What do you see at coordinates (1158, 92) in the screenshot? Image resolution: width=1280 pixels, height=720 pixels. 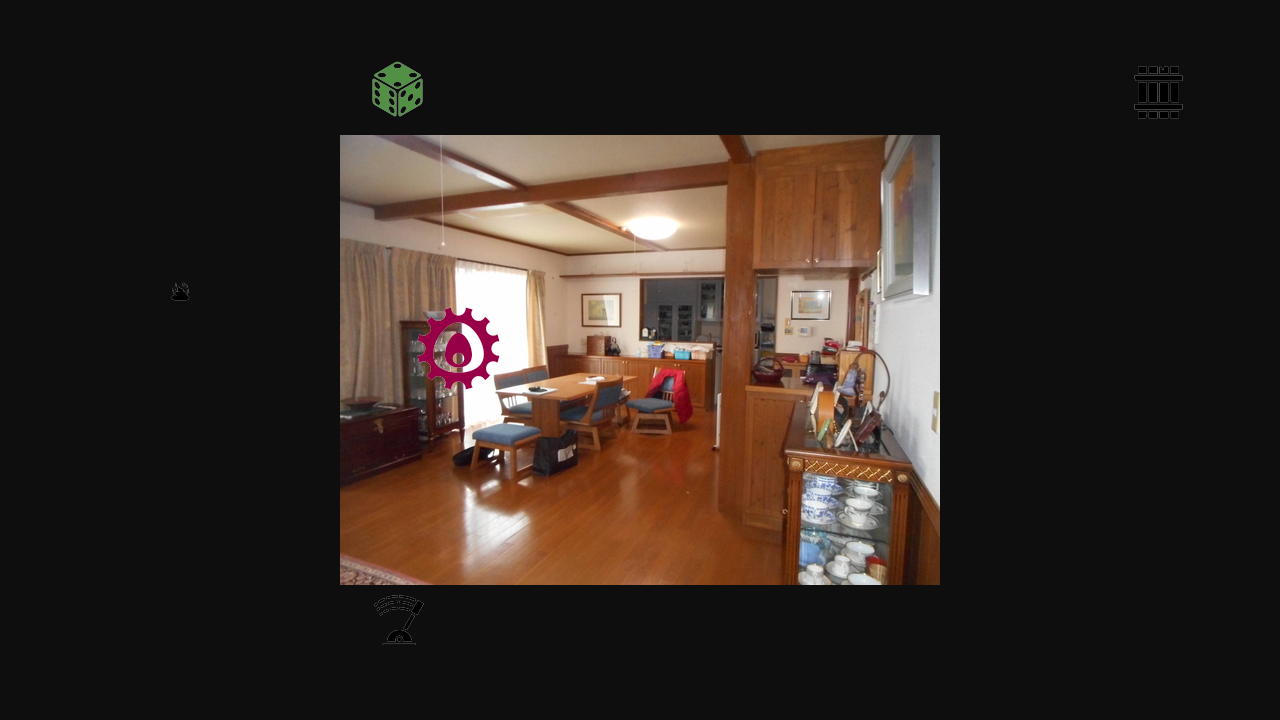 I see `wood or lumber resources in inventory` at bounding box center [1158, 92].